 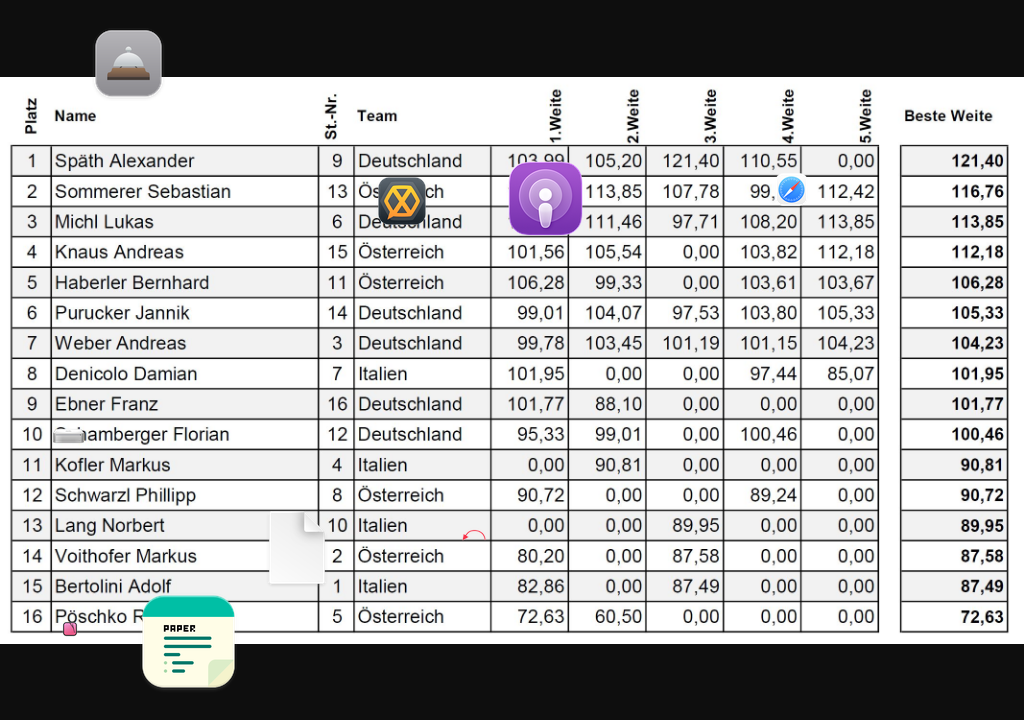 What do you see at coordinates (545, 198) in the screenshot?
I see `open the apple podcasts app` at bounding box center [545, 198].